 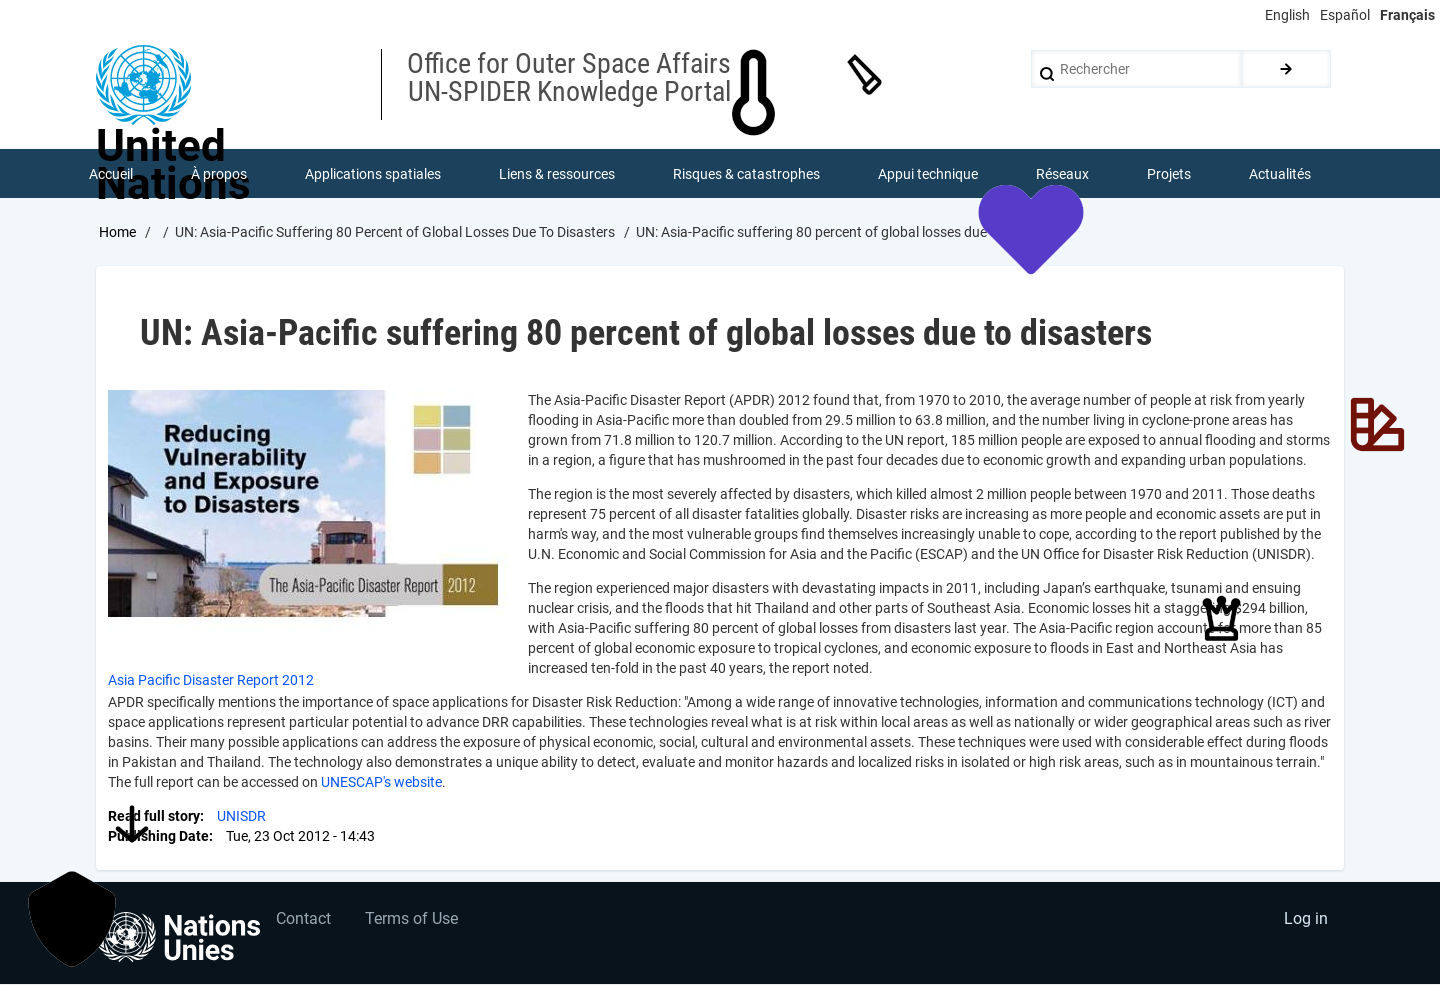 What do you see at coordinates (1221, 619) in the screenshot?
I see `play chess or access chess game` at bounding box center [1221, 619].